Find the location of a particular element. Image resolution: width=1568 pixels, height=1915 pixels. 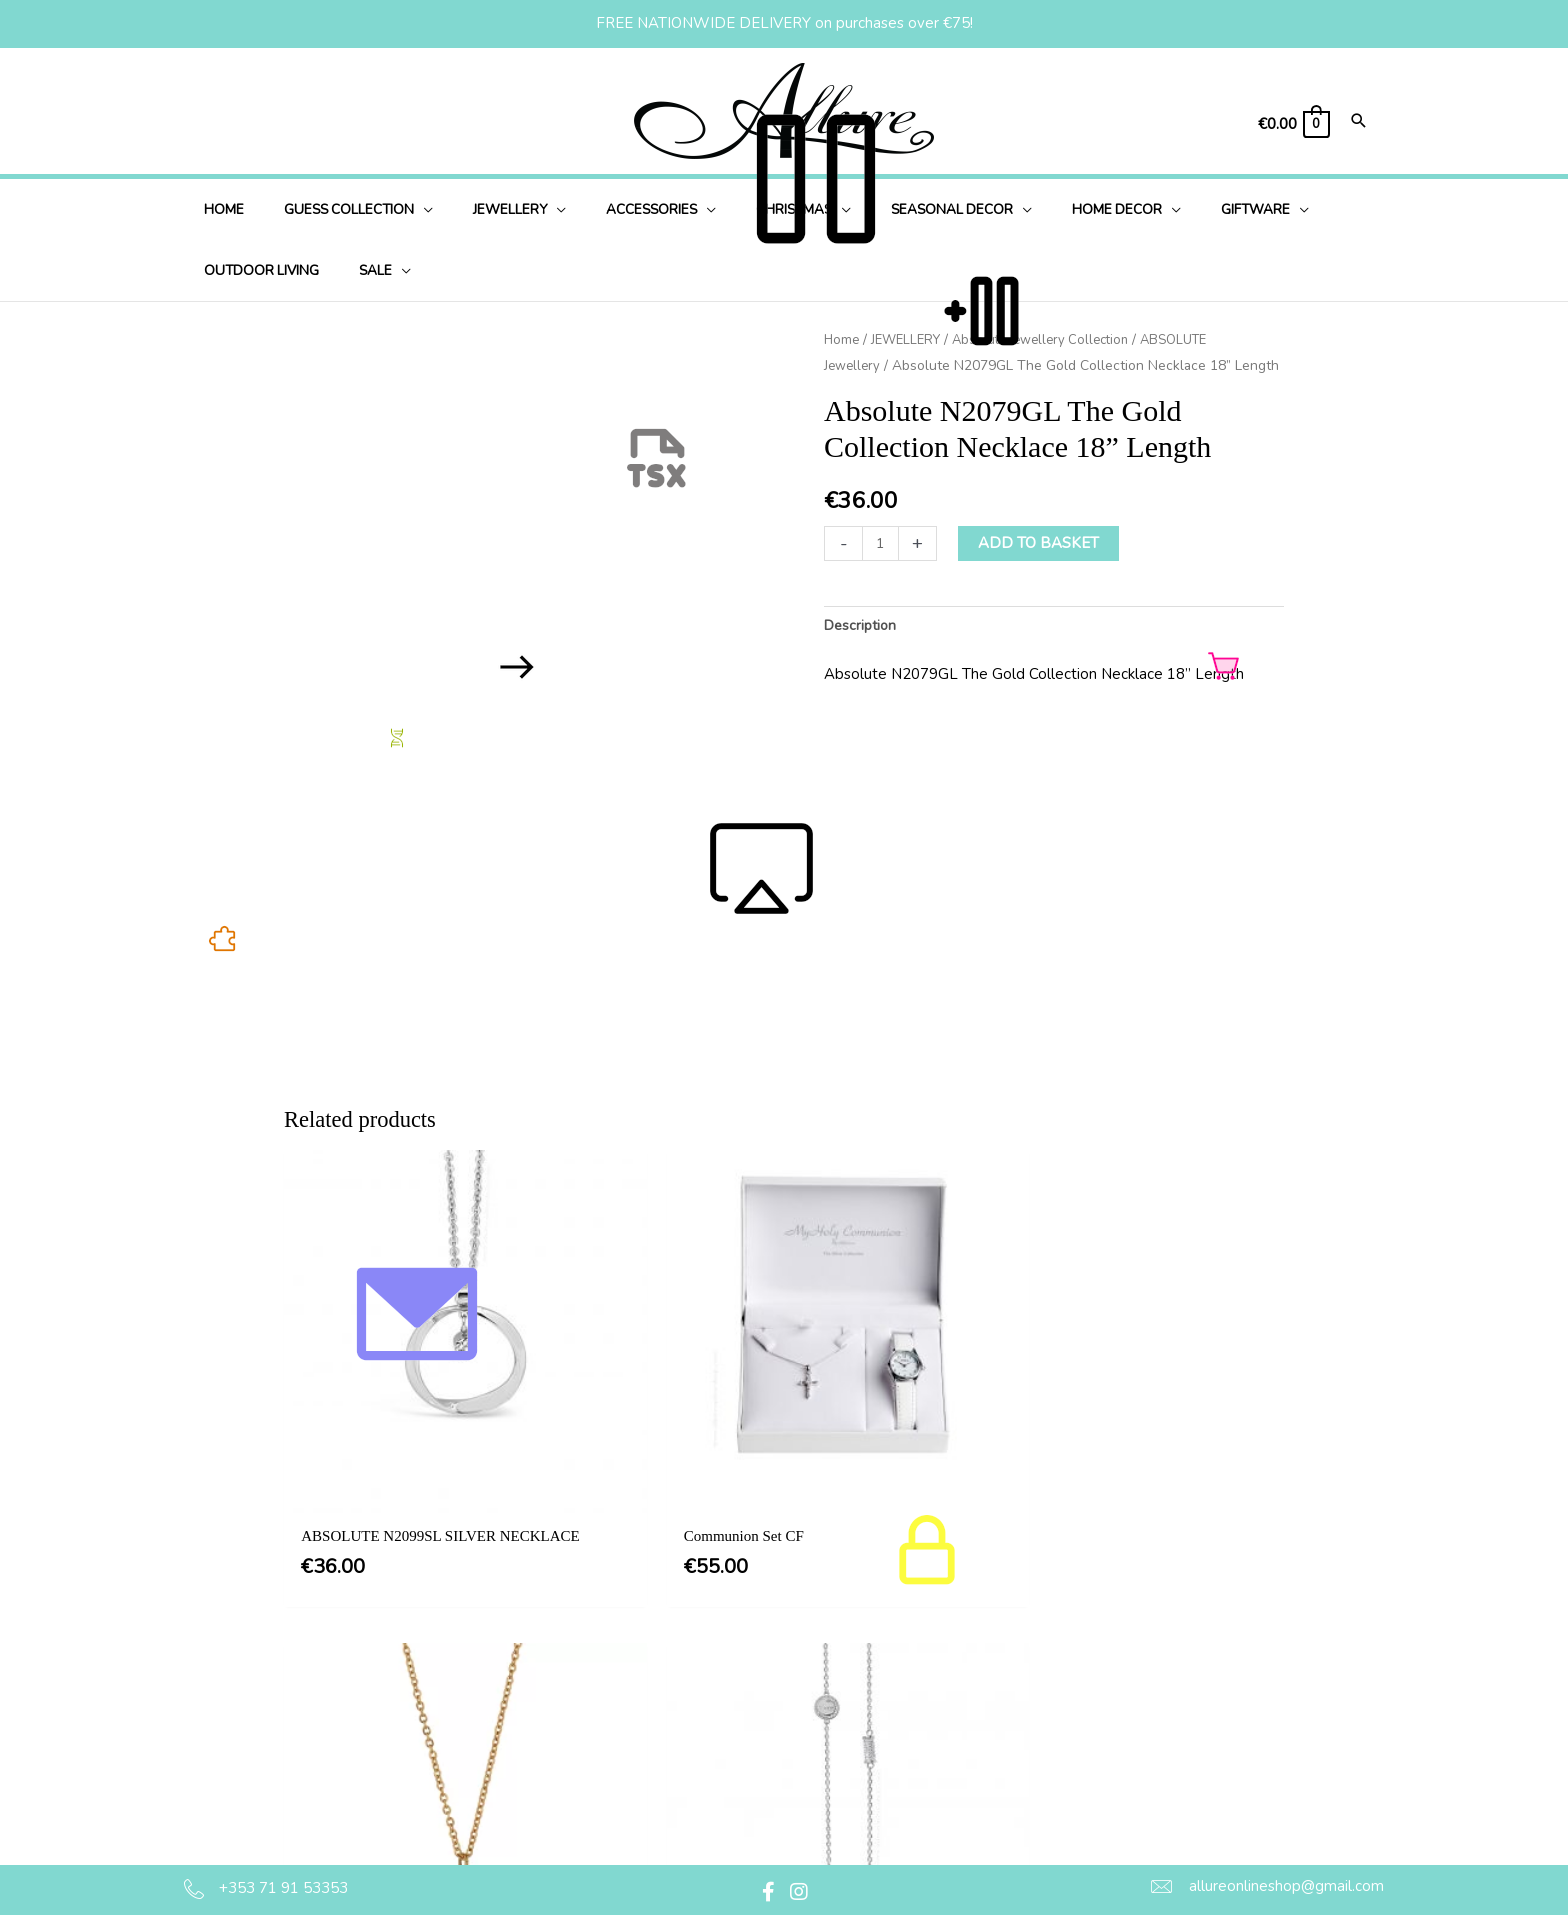

stream content to an external display is located at coordinates (761, 866).